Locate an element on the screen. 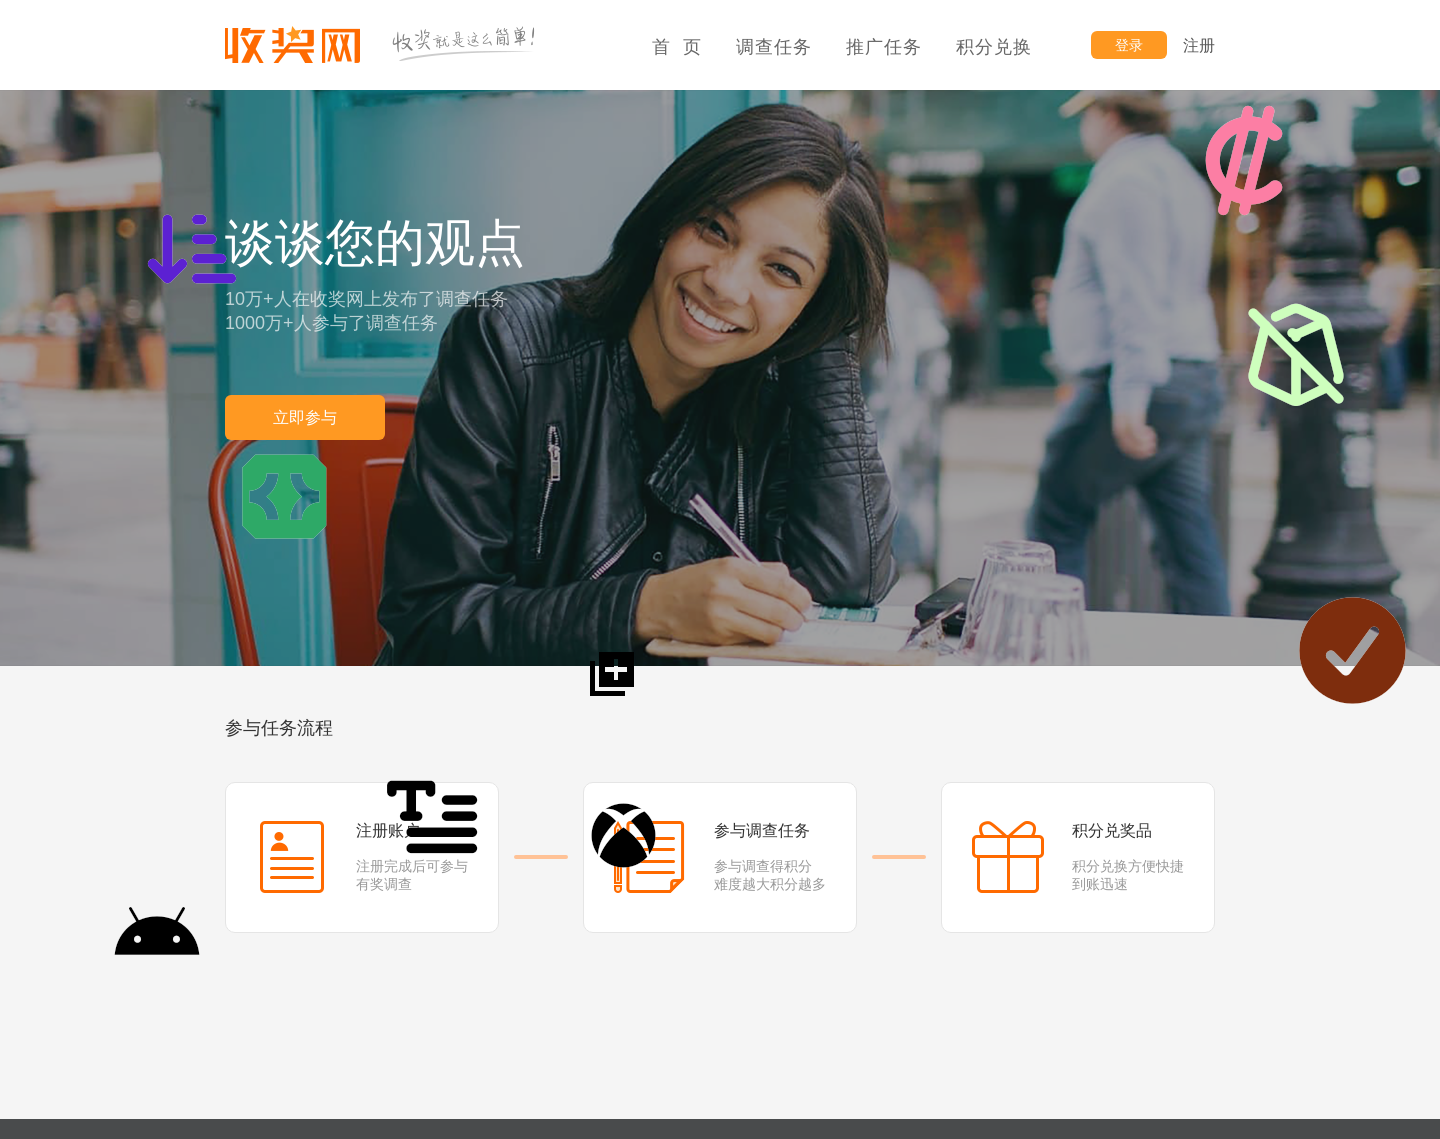 This screenshot has height=1139, width=1440. android operating system logo is located at coordinates (157, 936).